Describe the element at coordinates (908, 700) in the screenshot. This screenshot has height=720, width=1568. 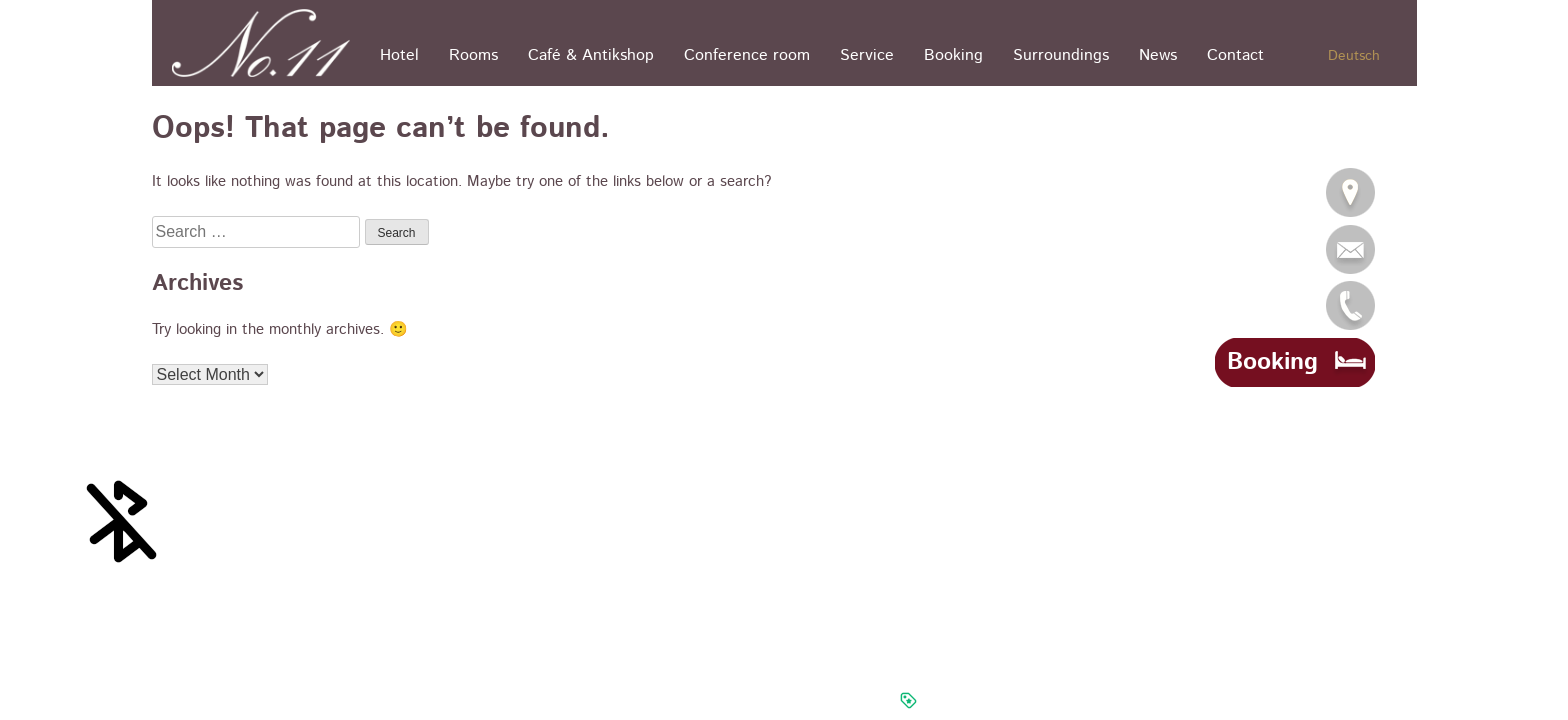
I see `mark item as favorite` at that location.